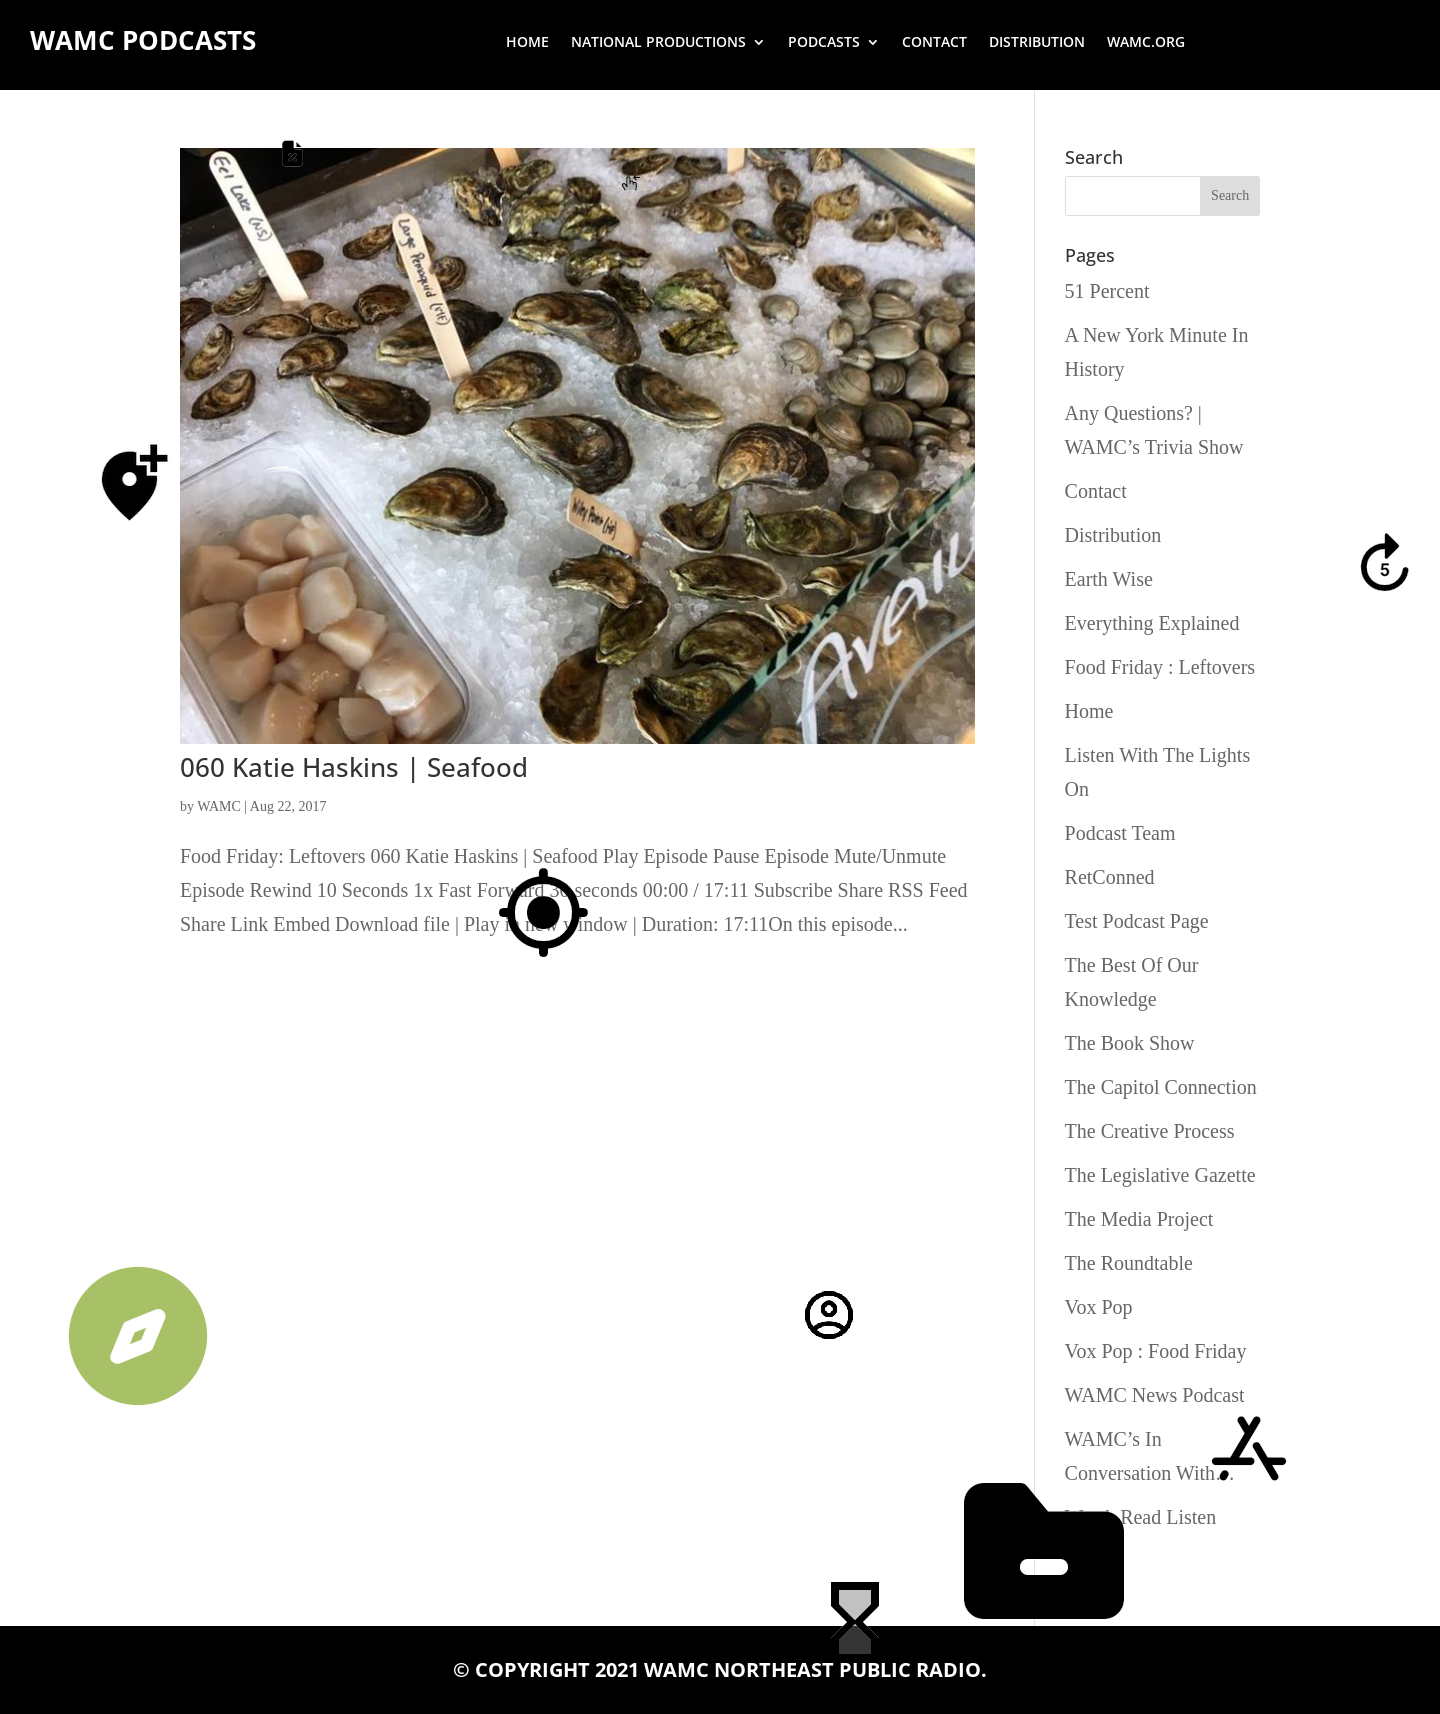 The height and width of the screenshot is (1714, 1440). What do you see at coordinates (829, 1315) in the screenshot?
I see `access your profile or account settings` at bounding box center [829, 1315].